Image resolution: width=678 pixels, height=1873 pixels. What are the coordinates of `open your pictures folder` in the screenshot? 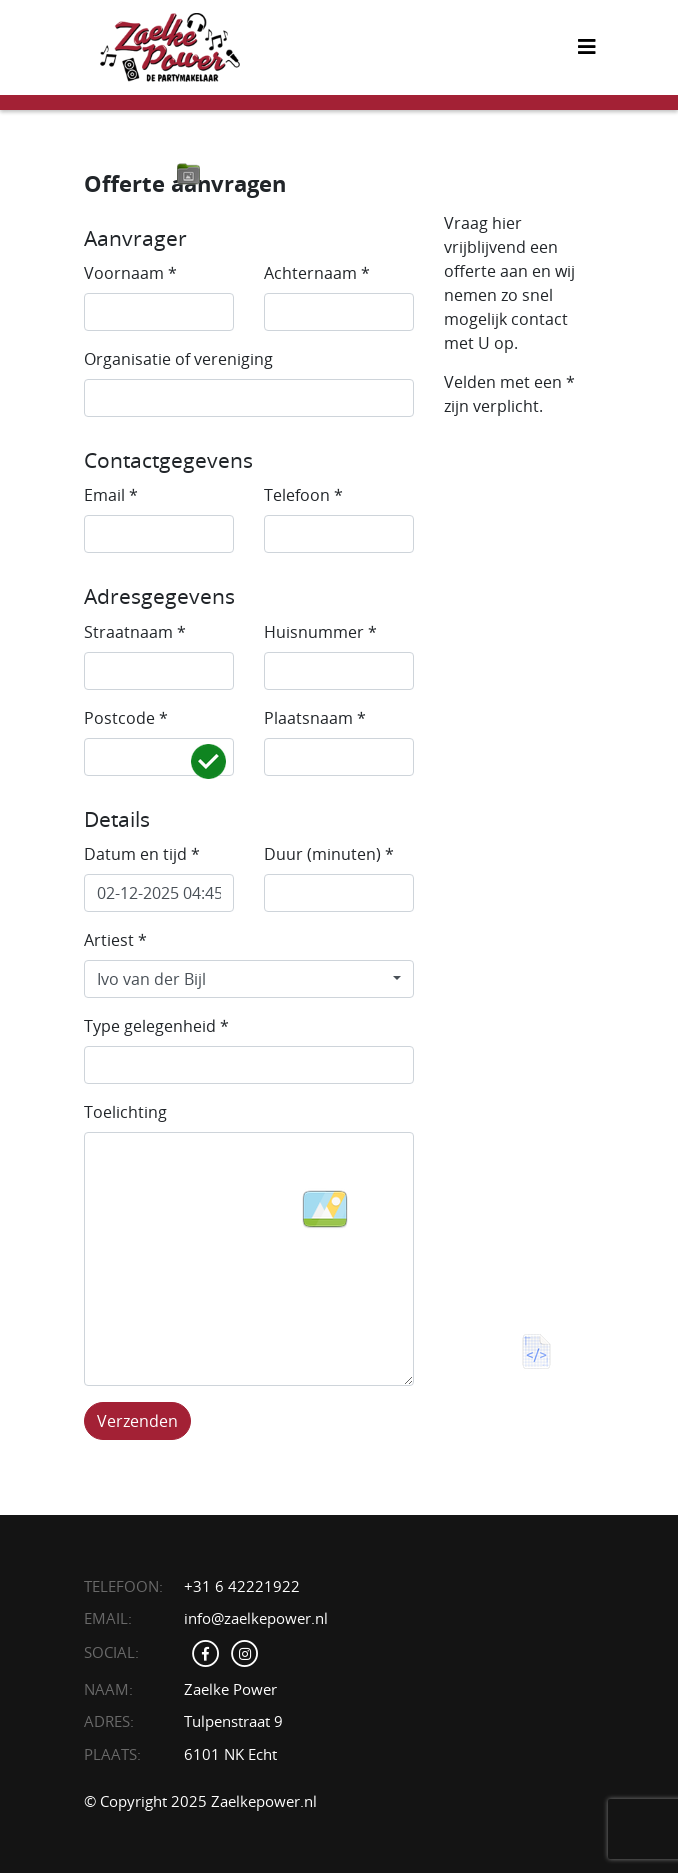 It's located at (188, 173).